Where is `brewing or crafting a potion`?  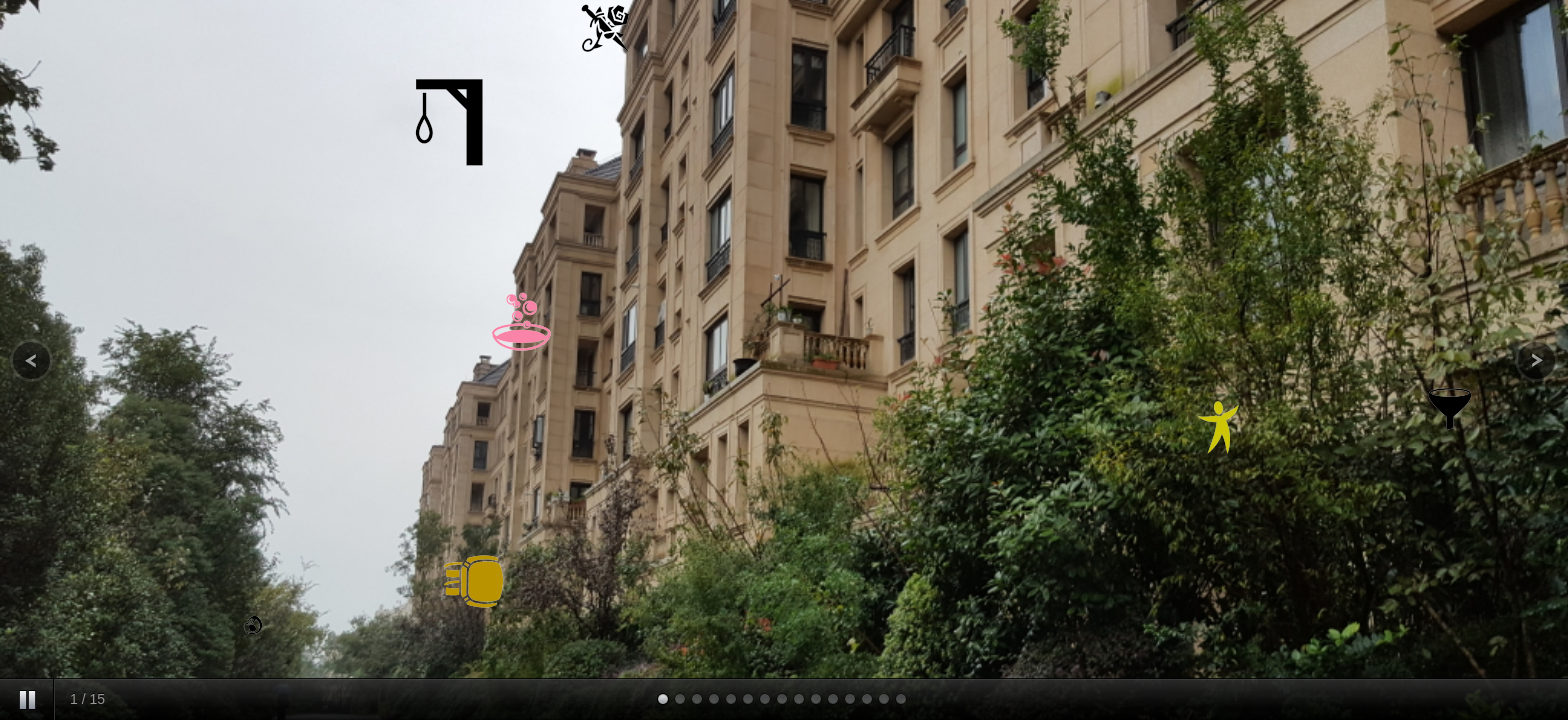 brewing or crafting a potion is located at coordinates (521, 321).